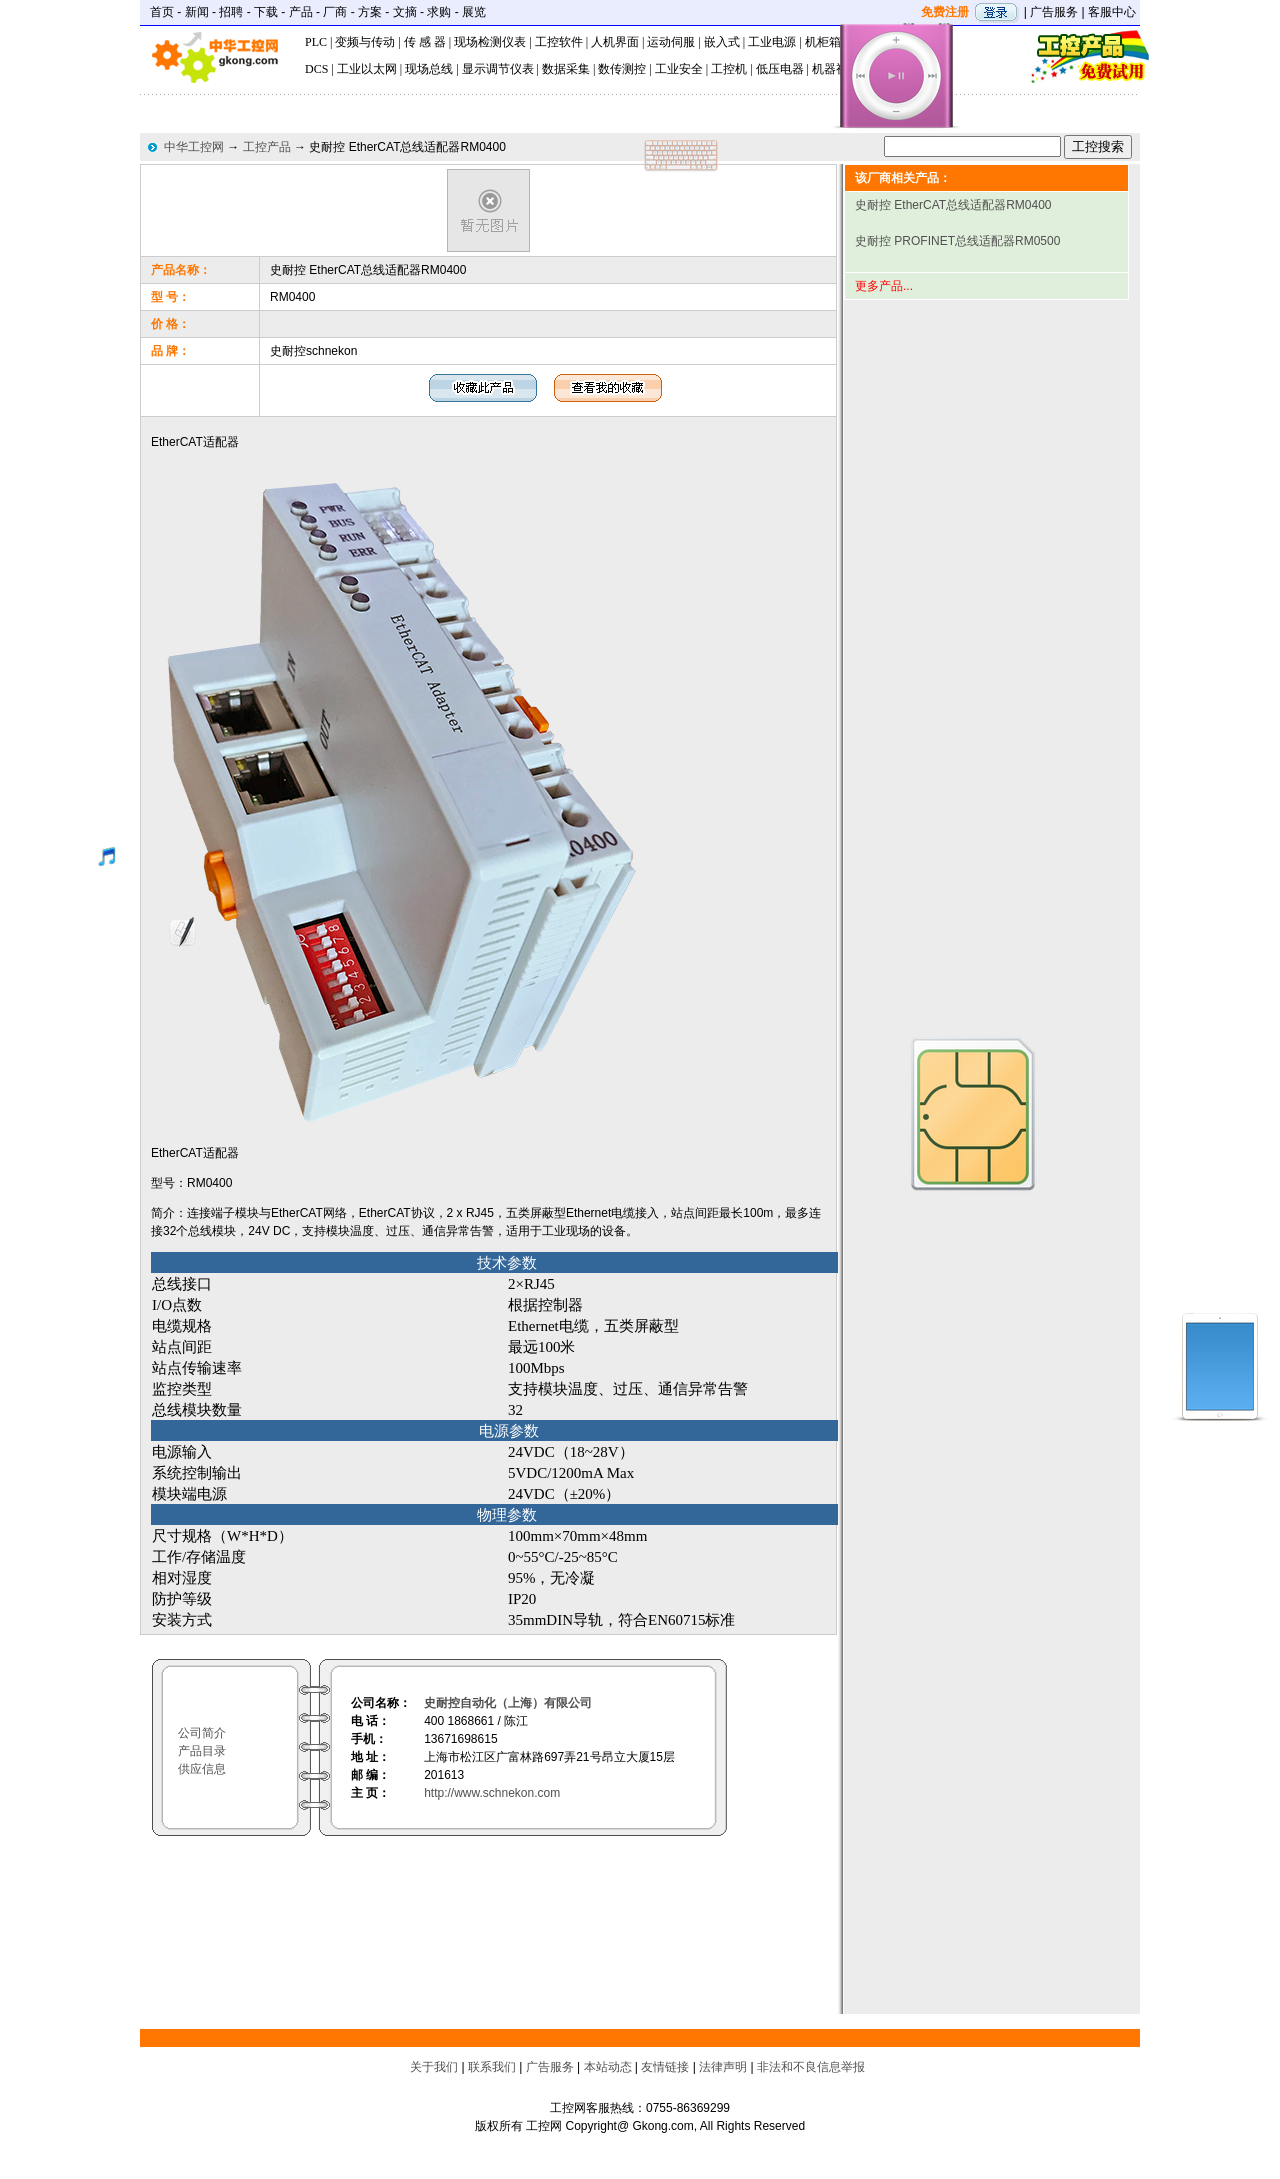 This screenshot has height=2179, width=1280. Describe the element at coordinates (1220, 1366) in the screenshot. I see `iPad Air 2 device with cellular connectivity` at that location.